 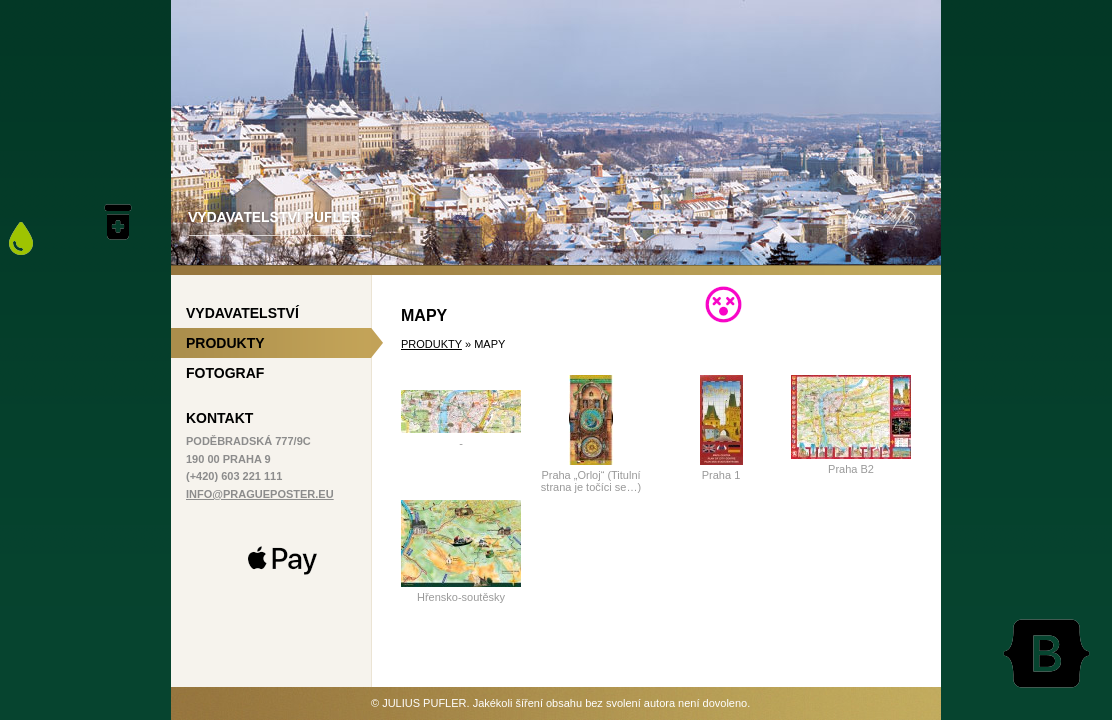 What do you see at coordinates (21, 239) in the screenshot?
I see `adjust color or tint settings` at bounding box center [21, 239].